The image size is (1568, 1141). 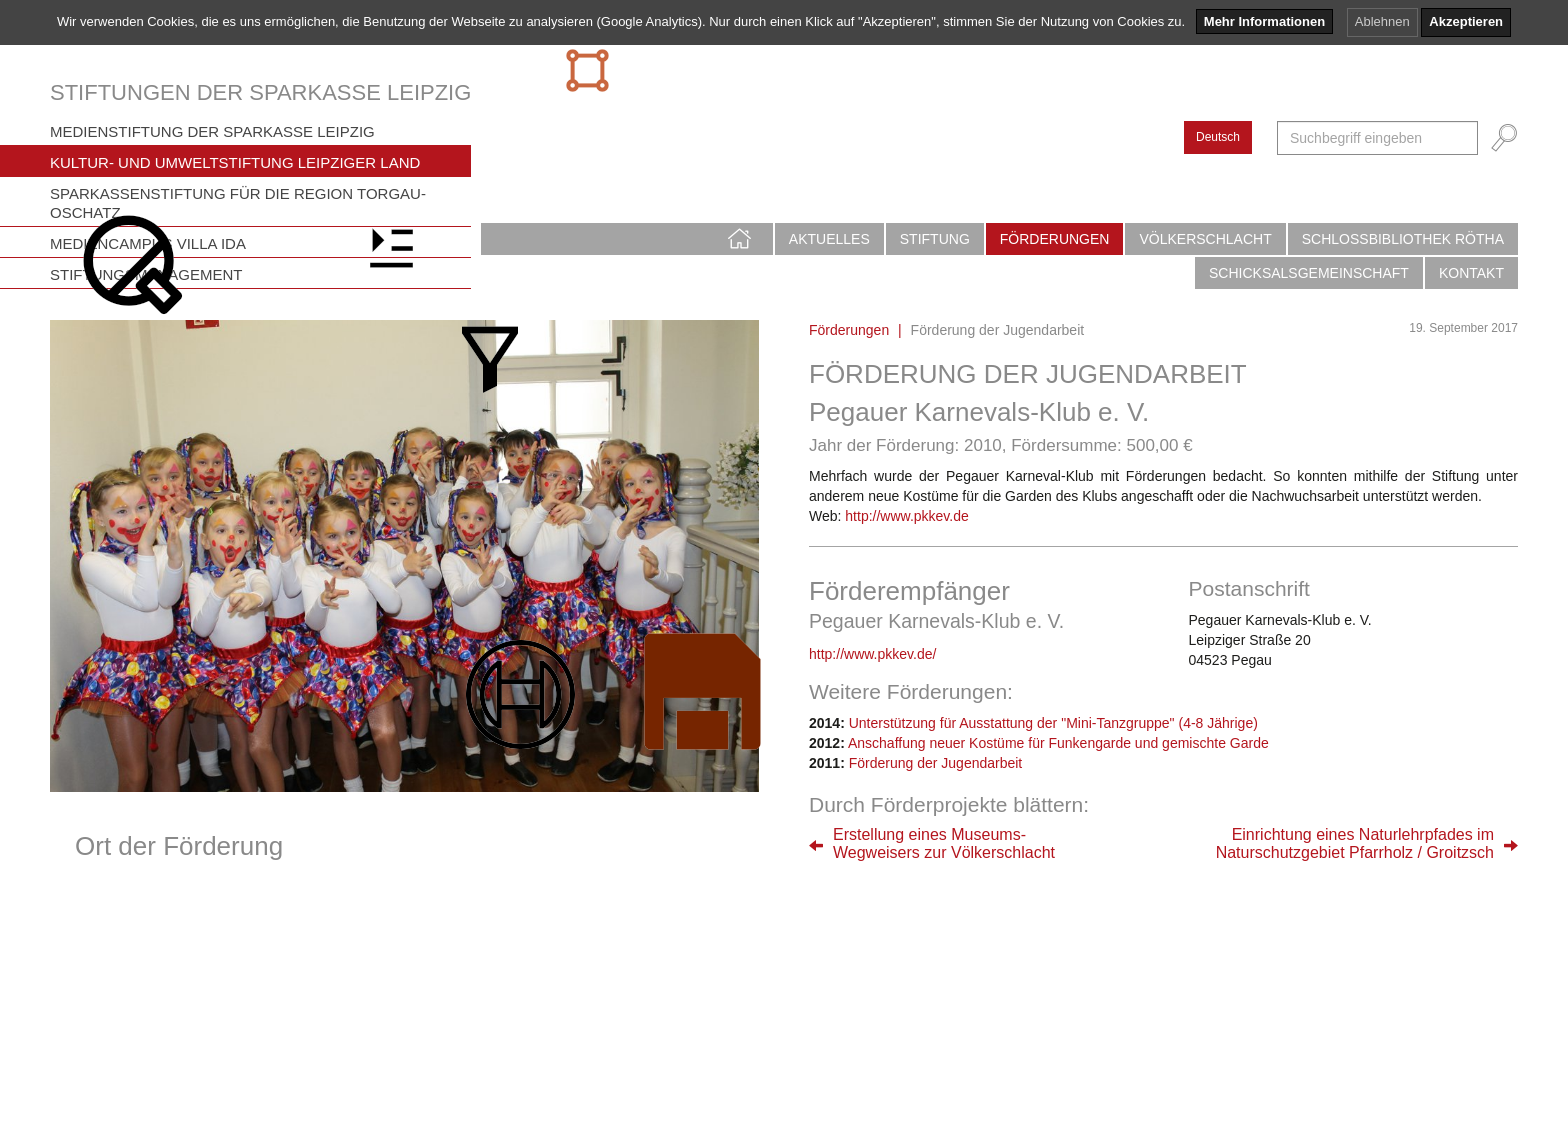 What do you see at coordinates (520, 694) in the screenshot?
I see `bosch brand or product identifier` at bounding box center [520, 694].